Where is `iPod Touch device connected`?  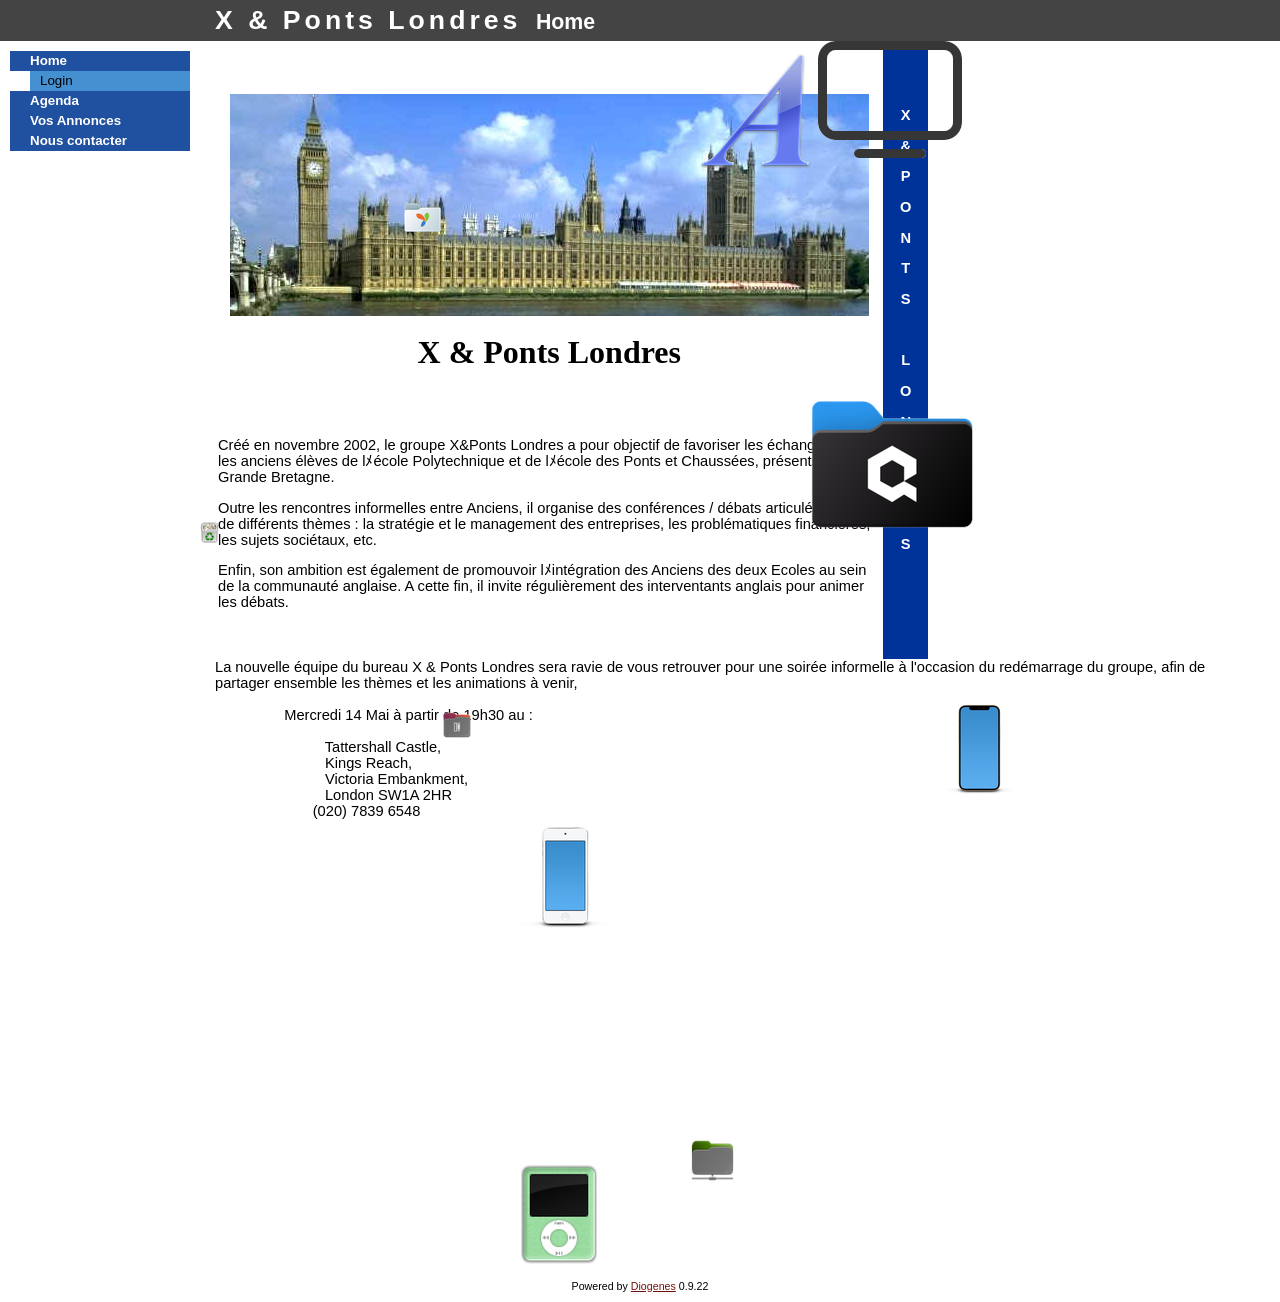
iPod Touch device connected is located at coordinates (565, 877).